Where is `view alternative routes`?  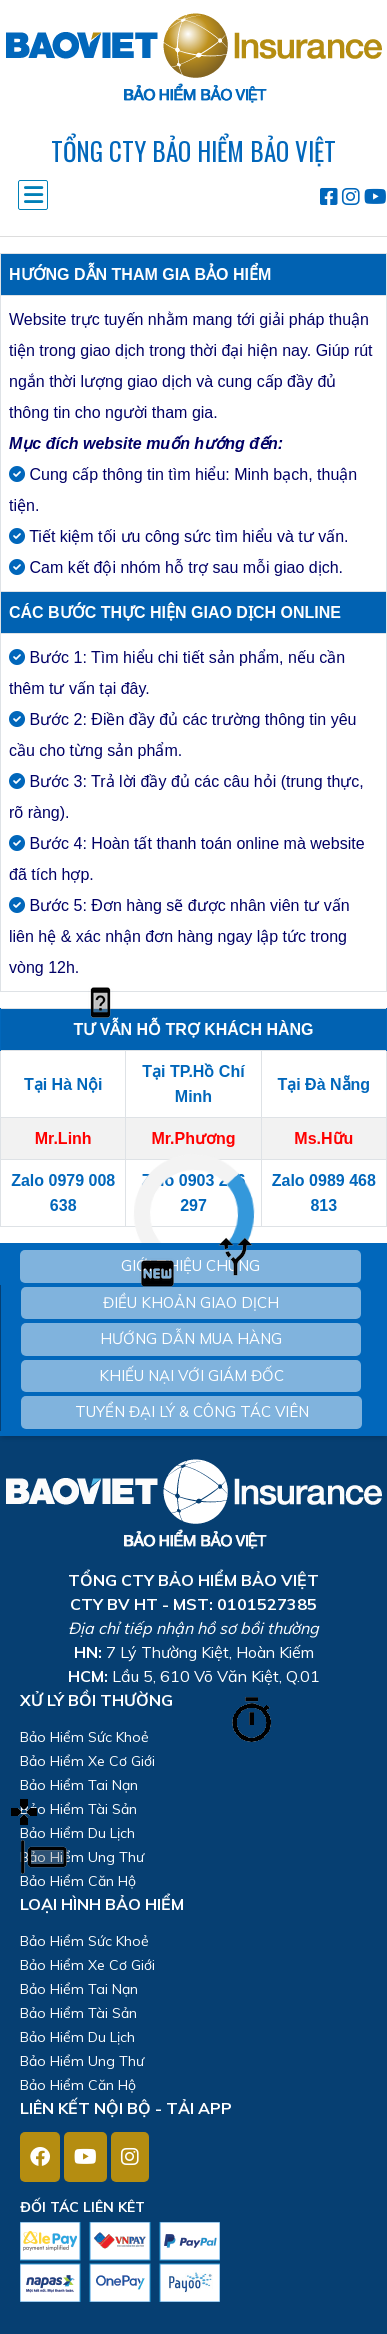
view alternative routes is located at coordinates (235, 1256).